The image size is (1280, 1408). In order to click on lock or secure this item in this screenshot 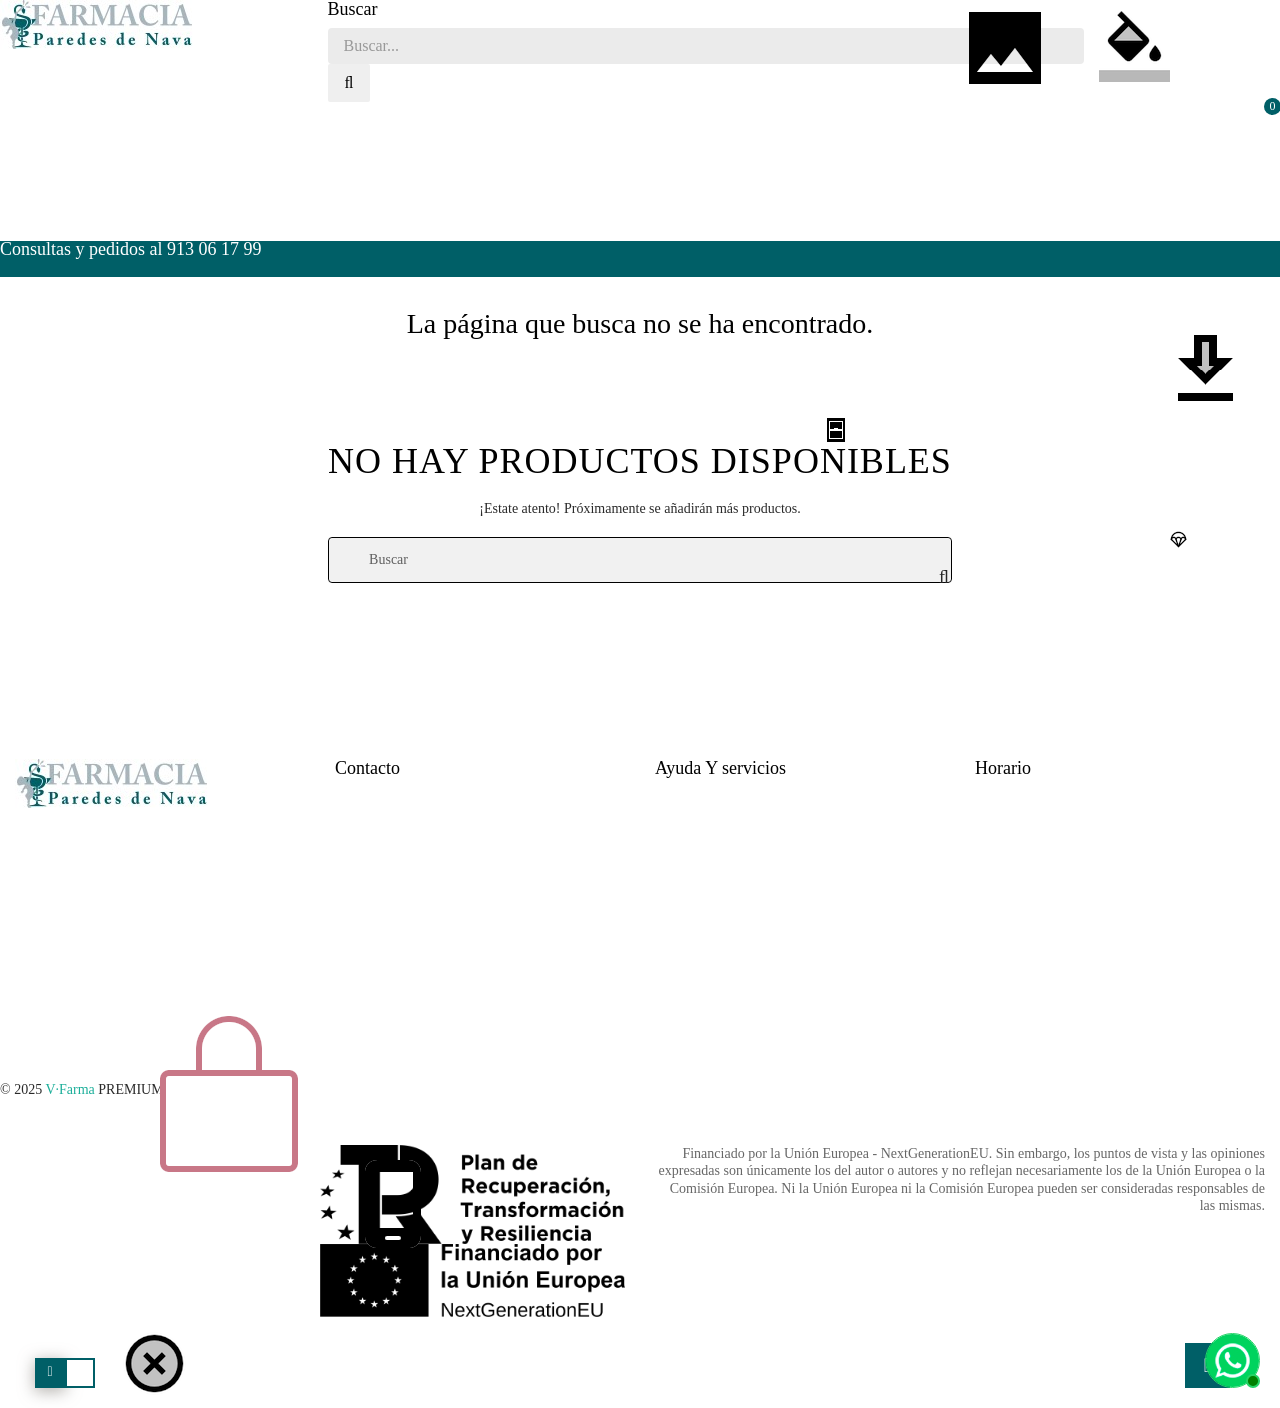, I will do `click(229, 1103)`.